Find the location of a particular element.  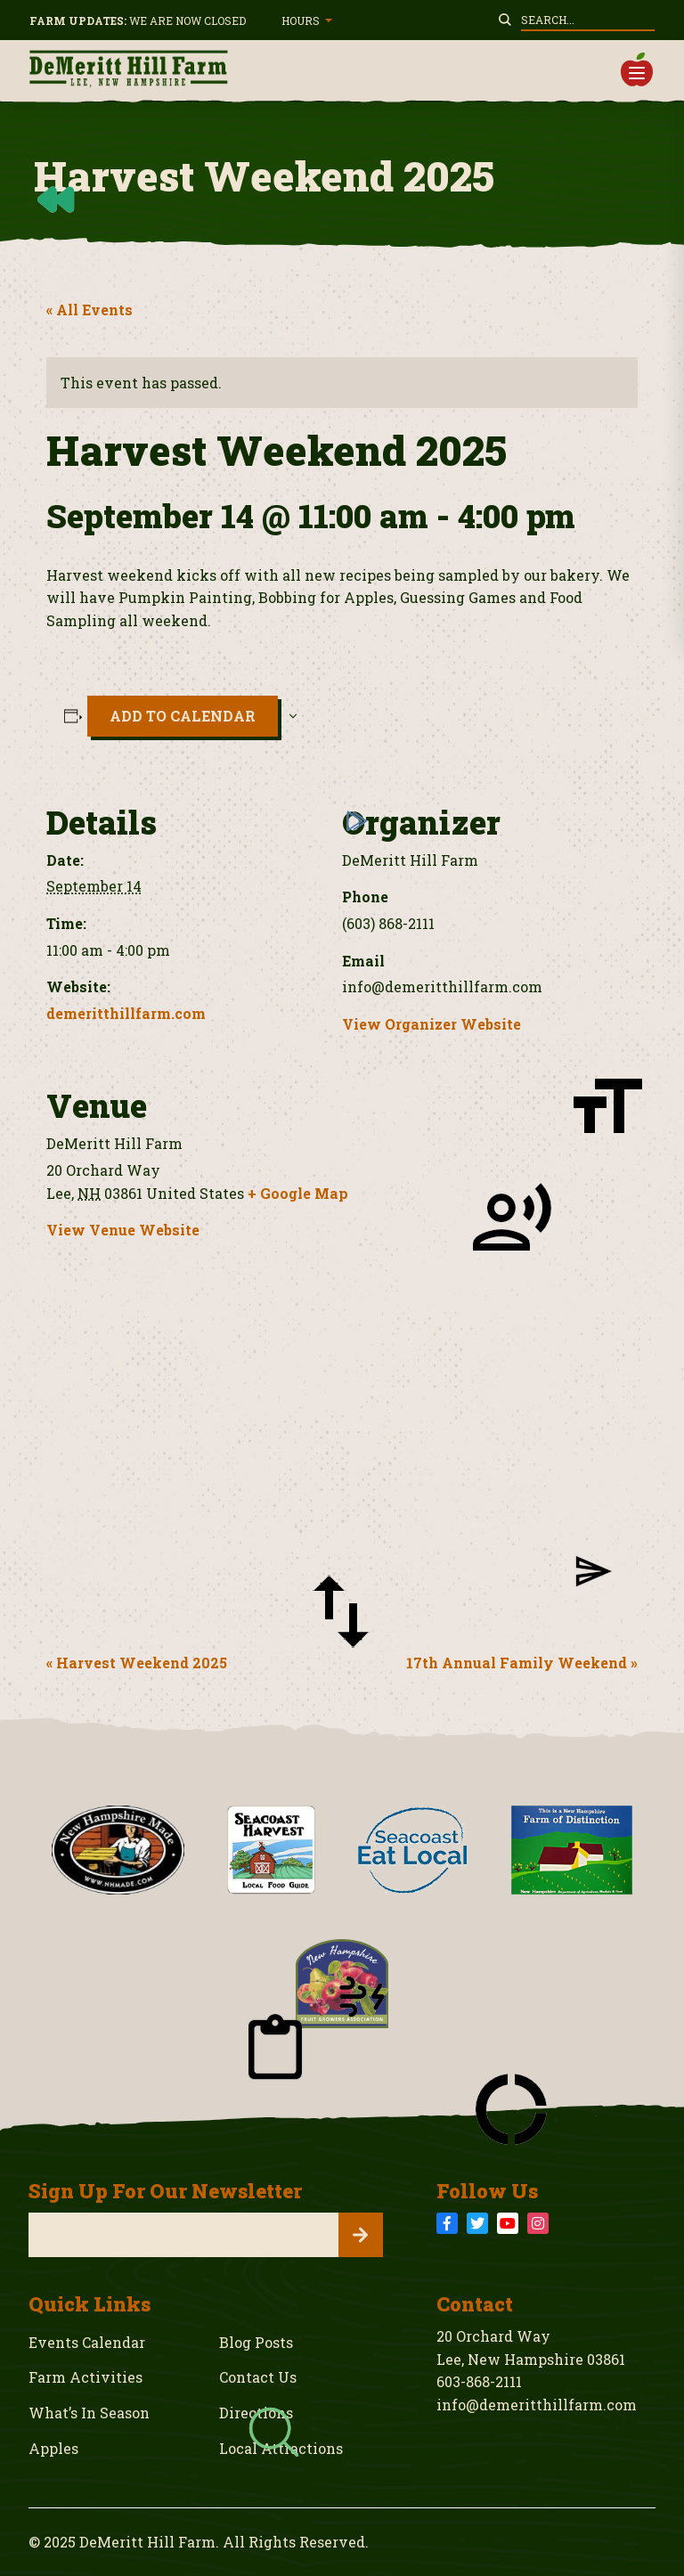

paste content from clipboard is located at coordinates (275, 2050).